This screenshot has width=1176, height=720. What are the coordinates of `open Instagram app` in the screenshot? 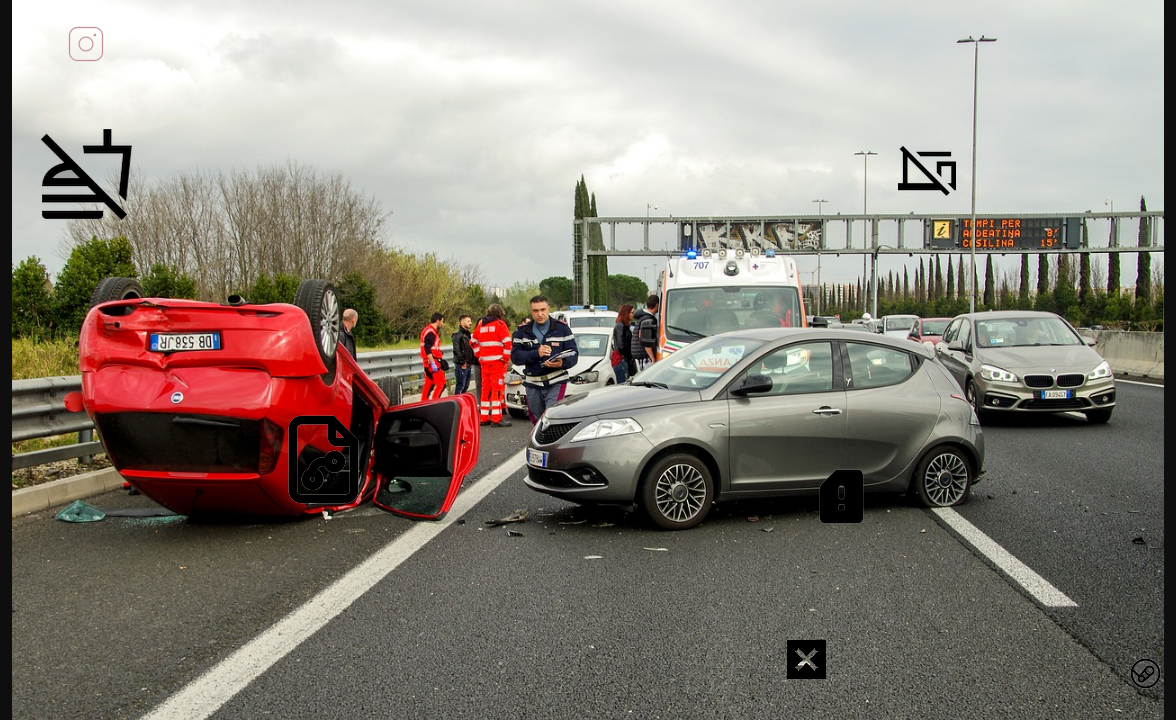 It's located at (86, 44).